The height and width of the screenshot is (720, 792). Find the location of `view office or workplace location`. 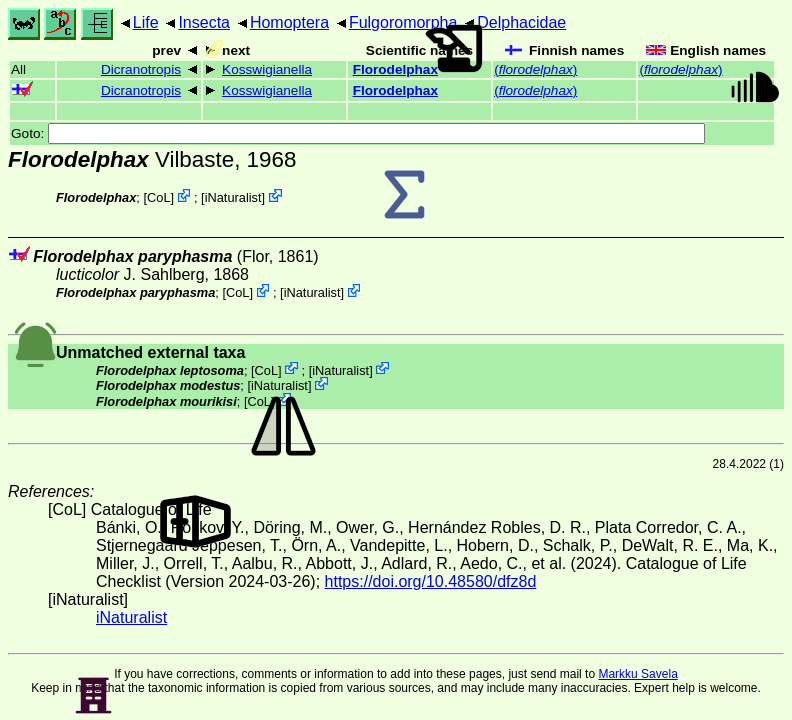

view office or workplace location is located at coordinates (93, 695).